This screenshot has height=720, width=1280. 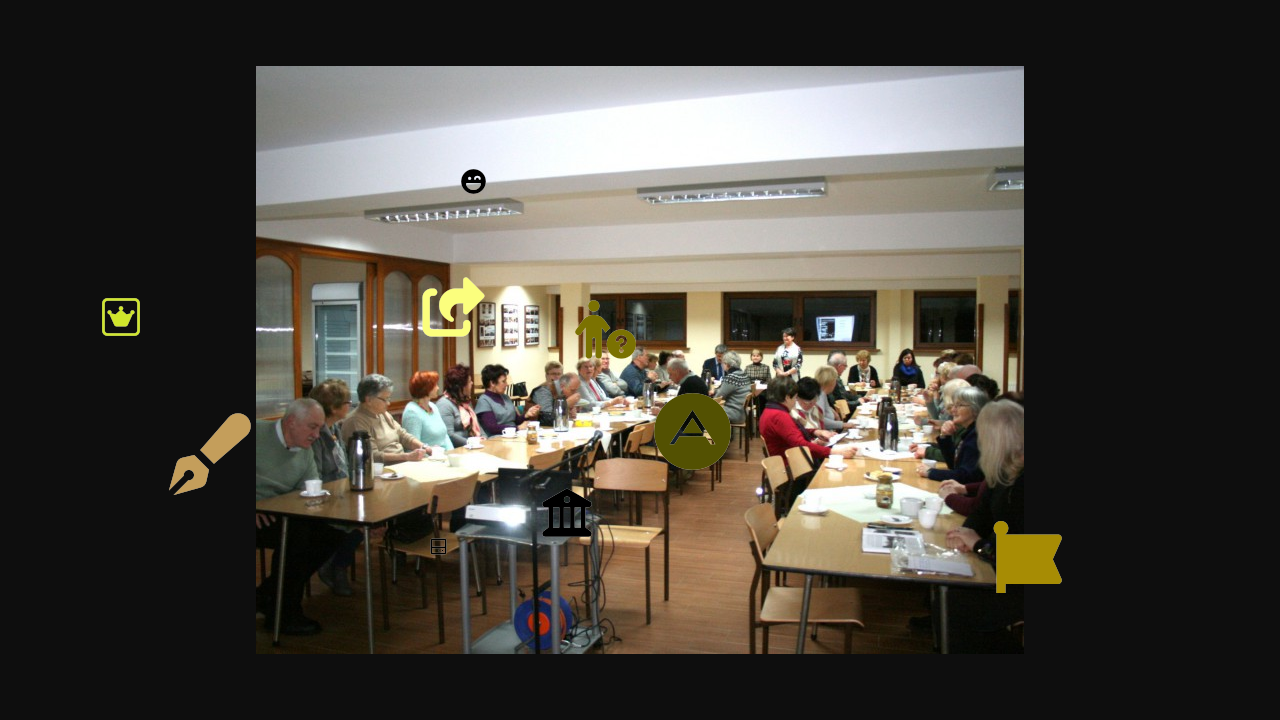 I want to click on access educational or institutional resources, so click(x=567, y=512).